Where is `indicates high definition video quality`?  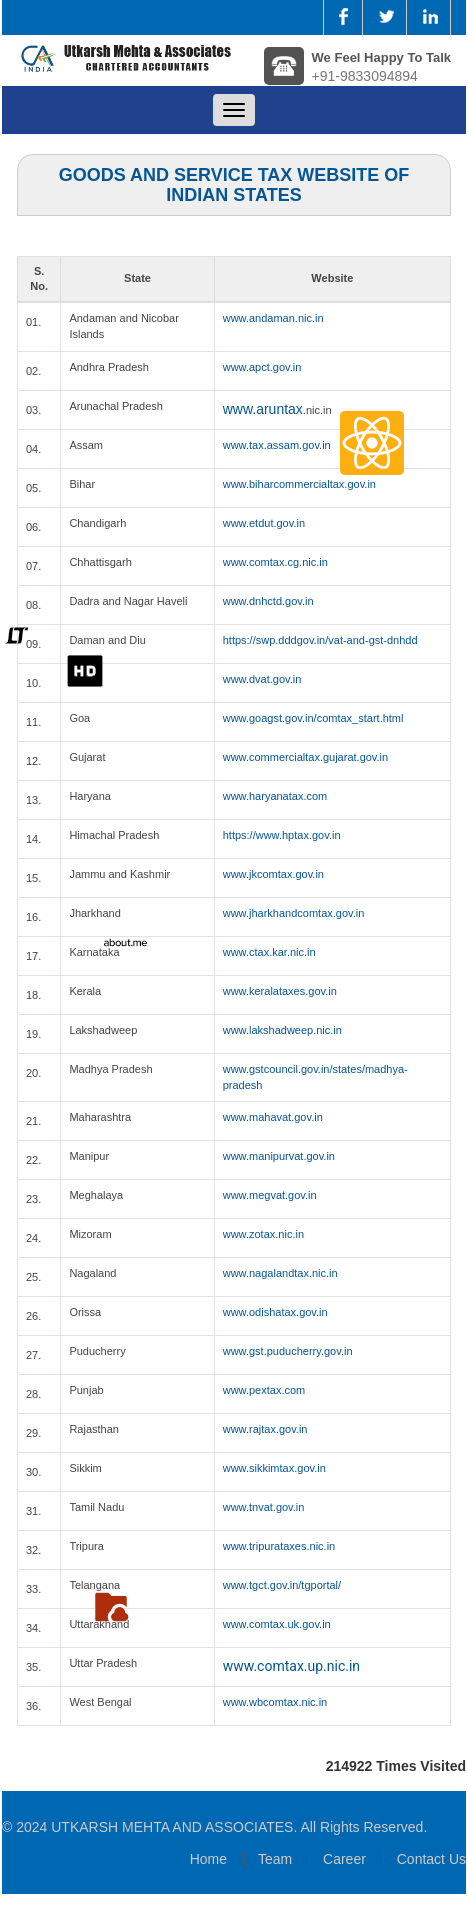
indicates high definition video quality is located at coordinates (85, 671).